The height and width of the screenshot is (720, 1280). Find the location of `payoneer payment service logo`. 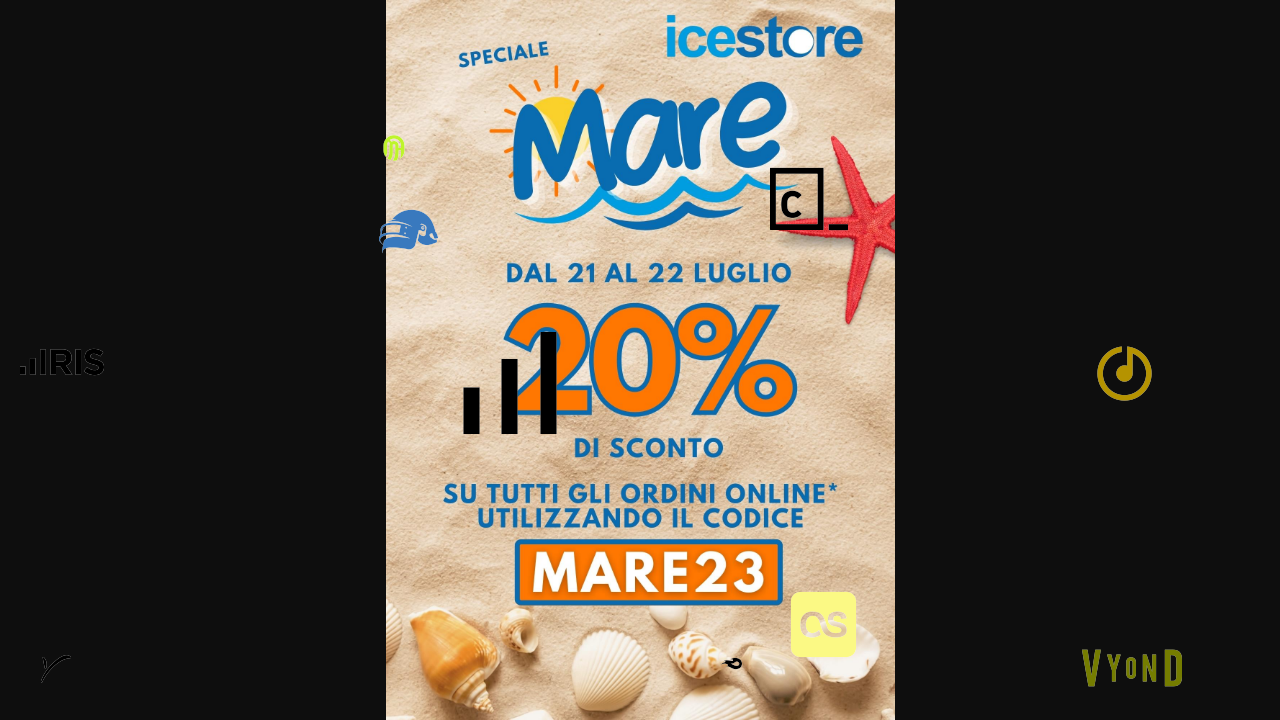

payoneer payment service logo is located at coordinates (56, 669).